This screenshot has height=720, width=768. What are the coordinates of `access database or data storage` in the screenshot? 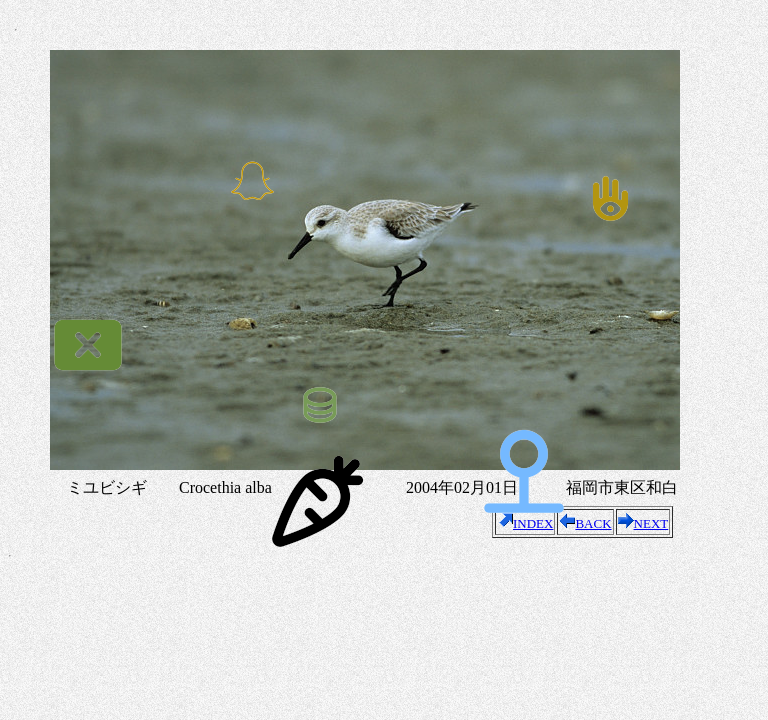 It's located at (320, 405).